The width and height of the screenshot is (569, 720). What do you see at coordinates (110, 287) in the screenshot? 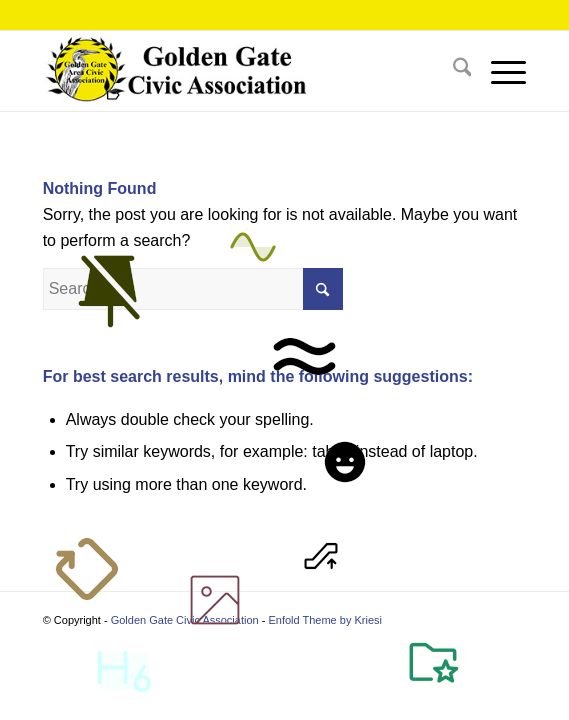
I see `unpin this item` at bounding box center [110, 287].